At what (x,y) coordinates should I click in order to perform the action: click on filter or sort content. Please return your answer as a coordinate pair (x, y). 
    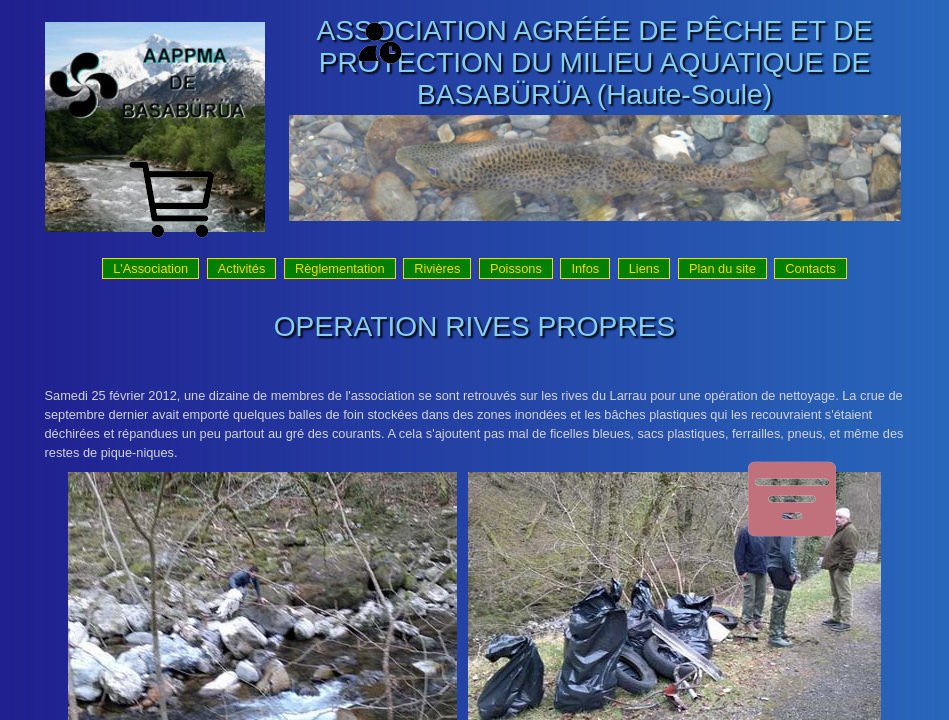
    Looking at the image, I should click on (792, 499).